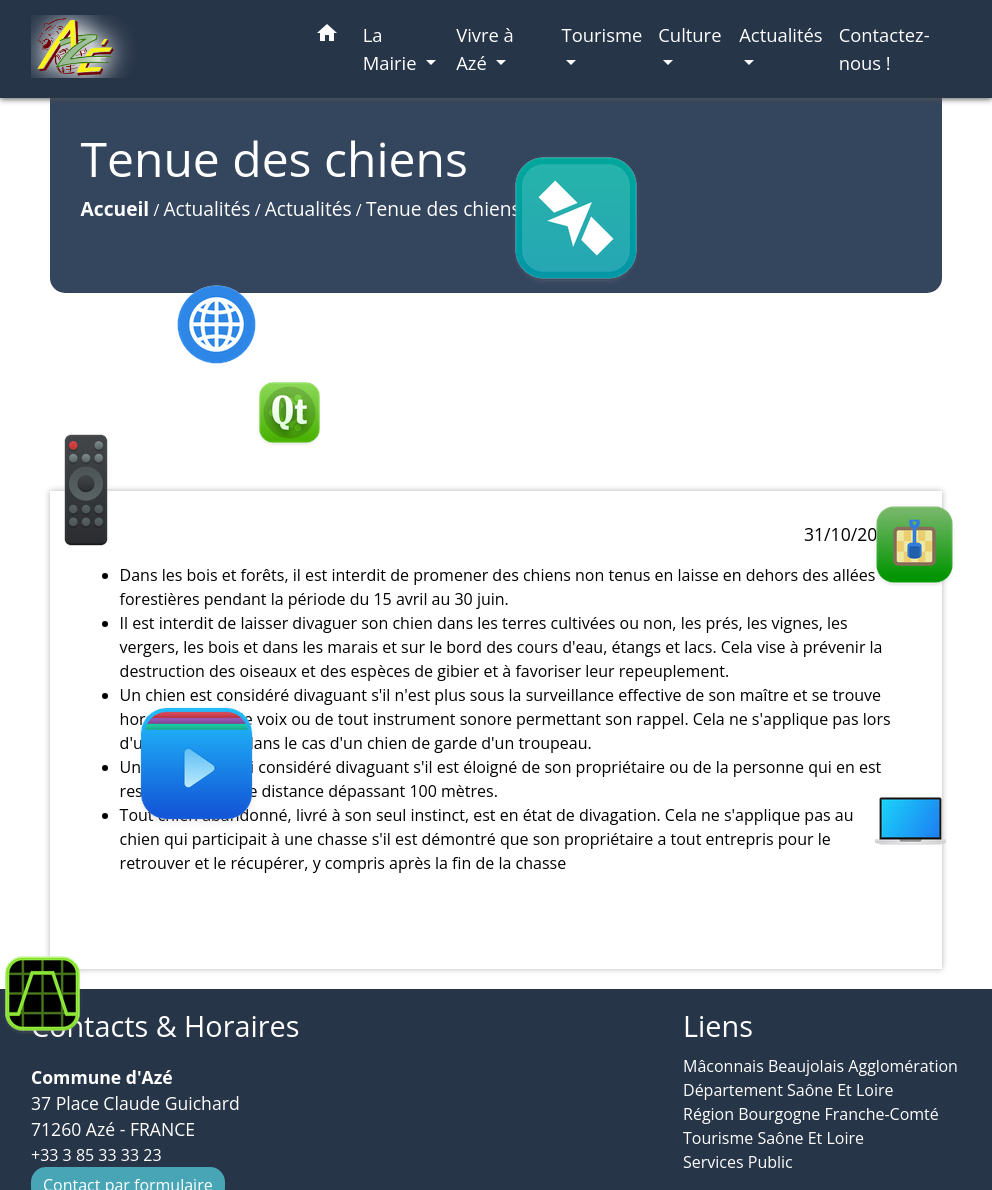 The height and width of the screenshot is (1190, 992). What do you see at coordinates (86, 490) in the screenshot?
I see `connect a tv remote as an input device` at bounding box center [86, 490].